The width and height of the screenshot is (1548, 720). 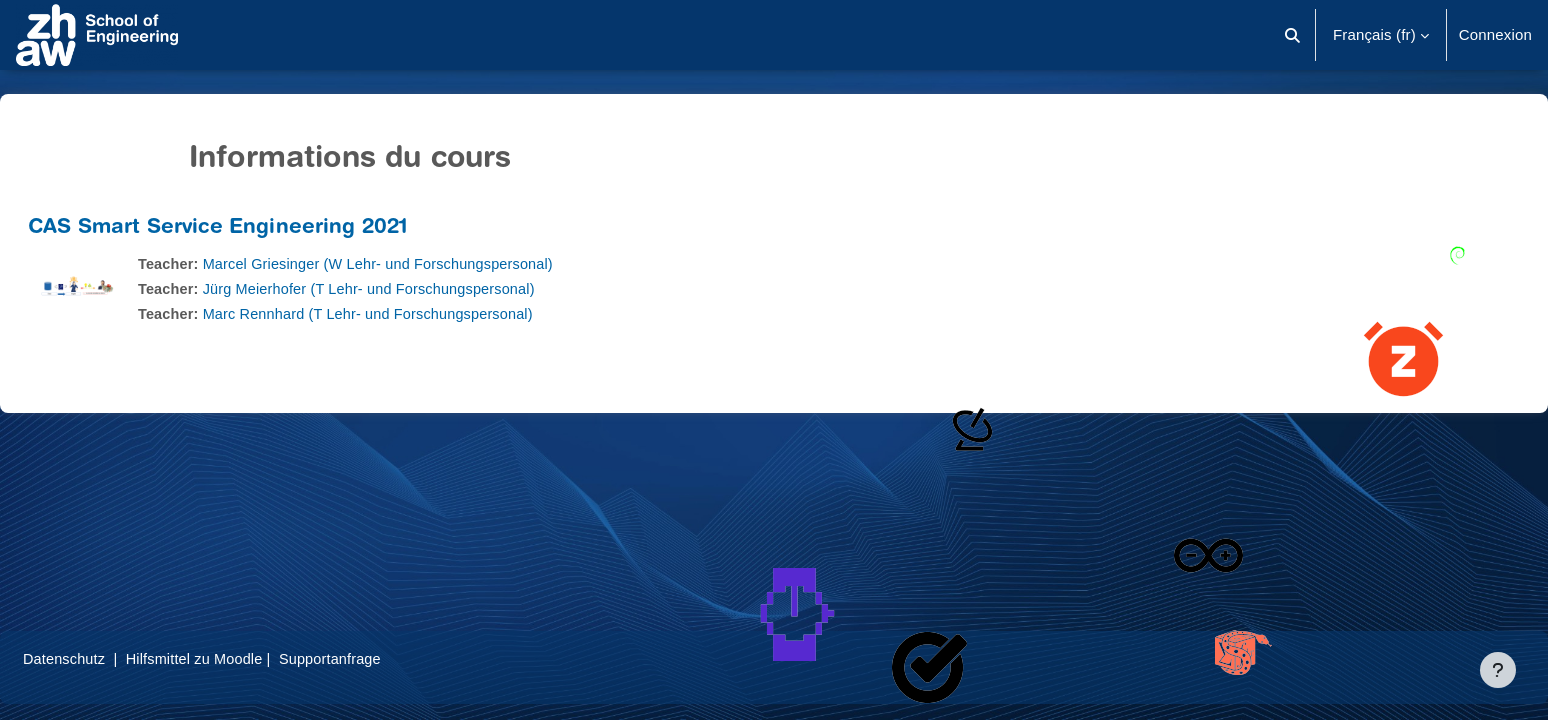 I want to click on access radar or scanning functionality, so click(x=972, y=429).